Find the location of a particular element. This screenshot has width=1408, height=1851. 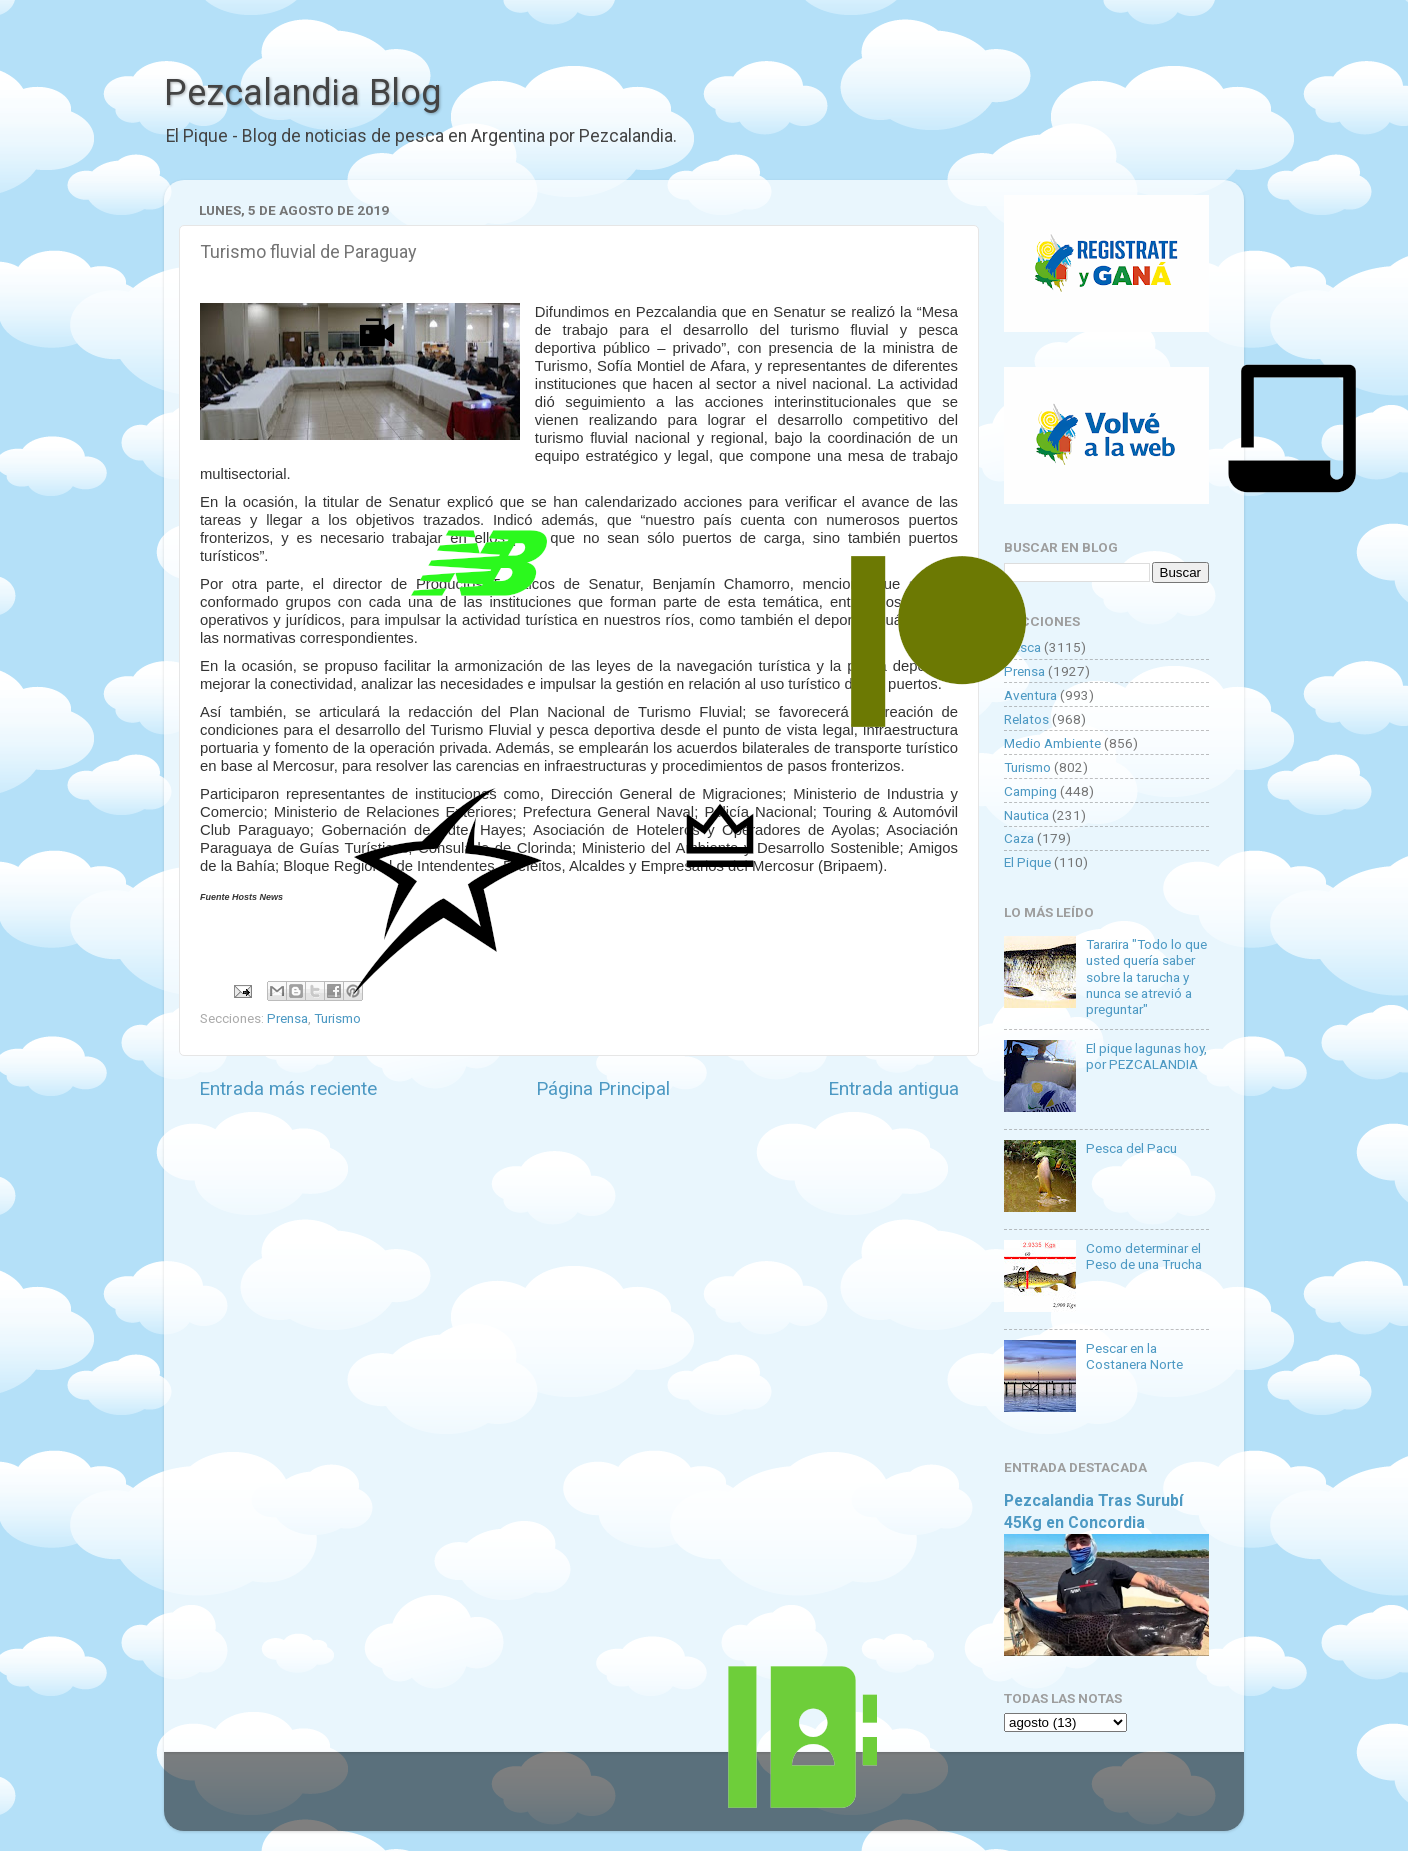

New Balance brand logo is located at coordinates (479, 563).